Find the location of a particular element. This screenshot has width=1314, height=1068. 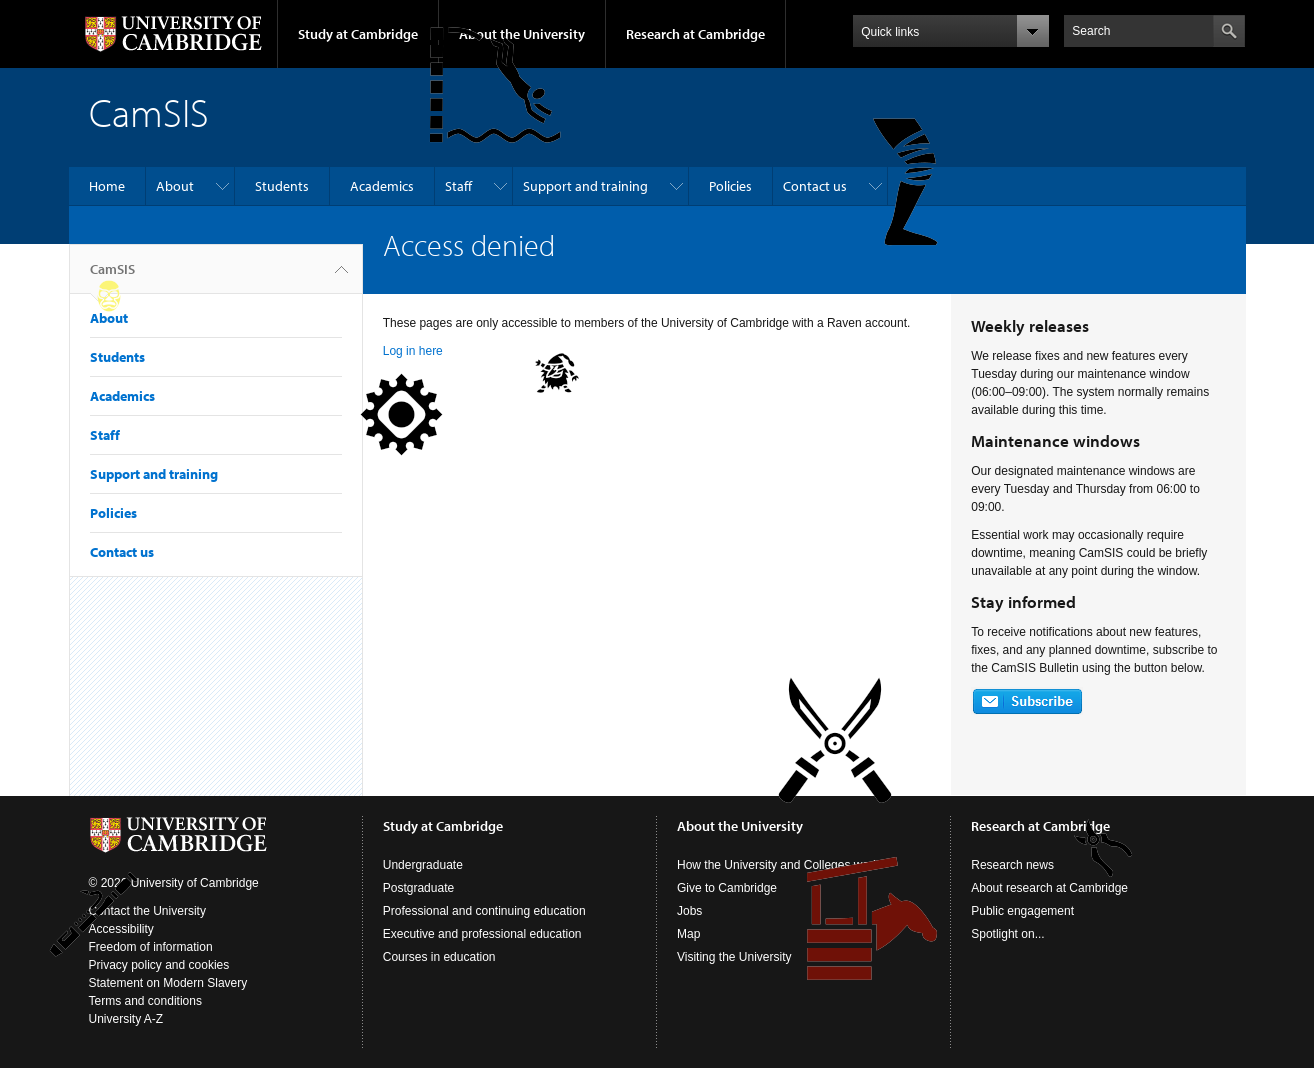

enemy character or hostile NPC indicator is located at coordinates (557, 373).